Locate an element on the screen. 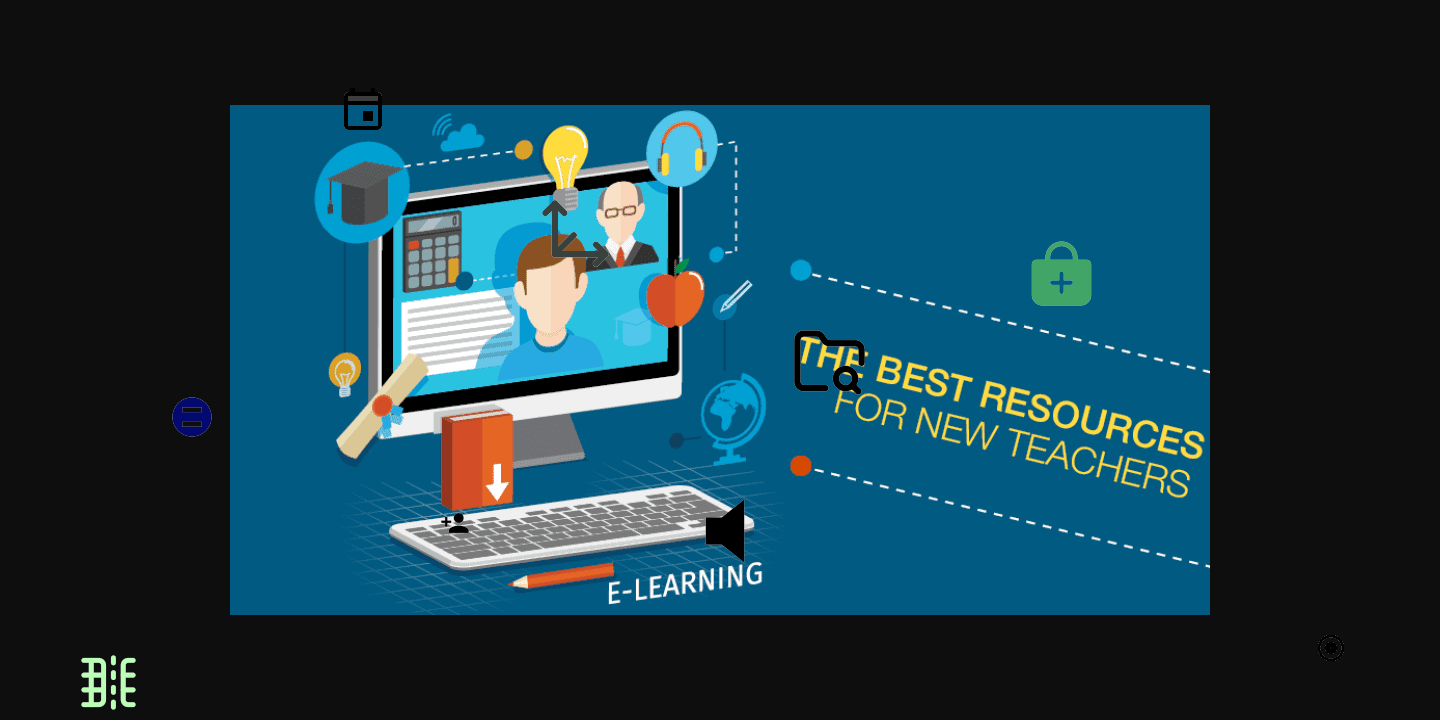 The height and width of the screenshot is (720, 1440). add item to shopping bag is located at coordinates (1061, 273).